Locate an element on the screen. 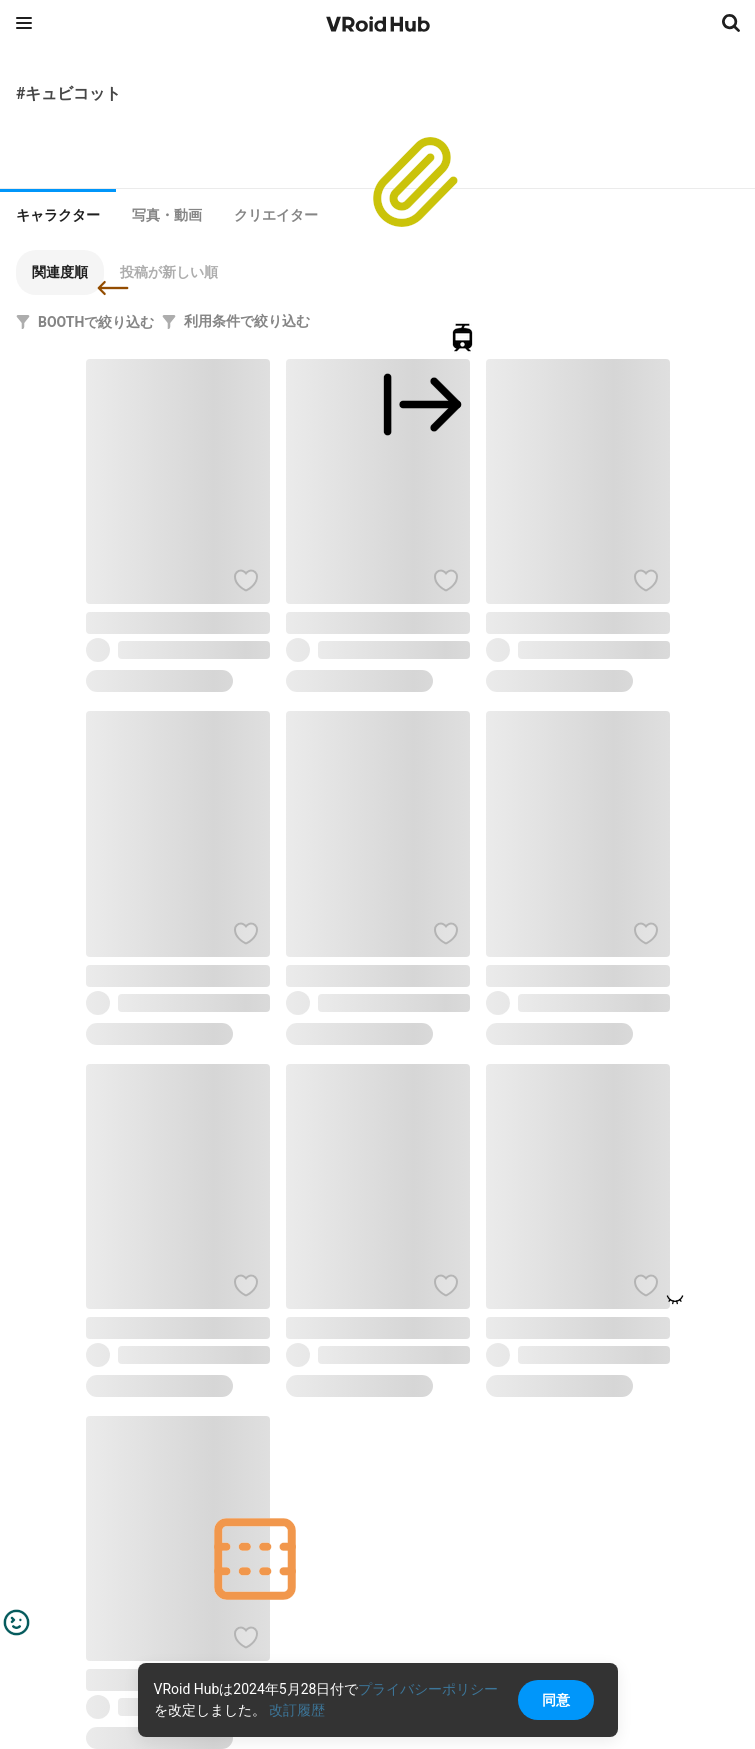 The height and width of the screenshot is (1749, 755). hide password or sensitive content is located at coordinates (675, 1299).